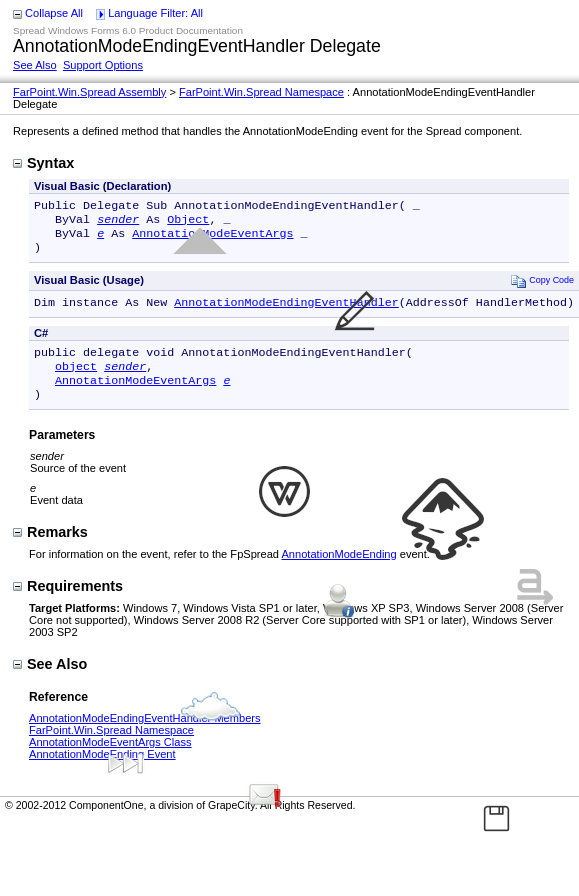 The width and height of the screenshot is (579, 896). What do you see at coordinates (284, 491) in the screenshot?
I see `open wps office application` at bounding box center [284, 491].